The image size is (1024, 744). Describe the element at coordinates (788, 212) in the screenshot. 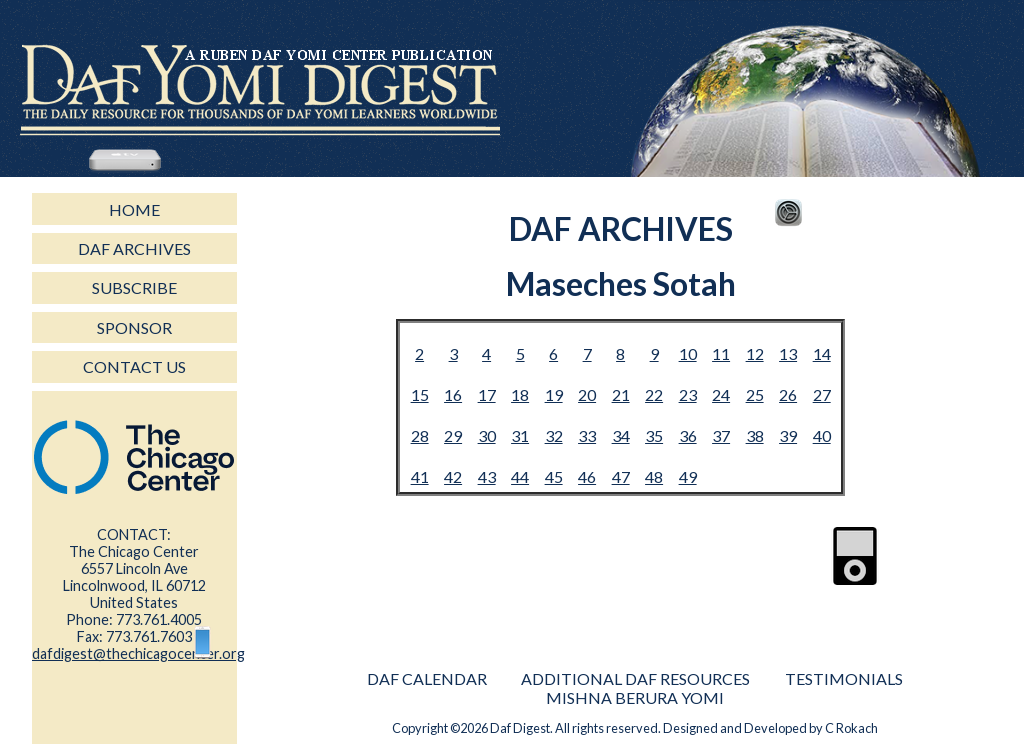

I see `open system settings or preferences` at that location.